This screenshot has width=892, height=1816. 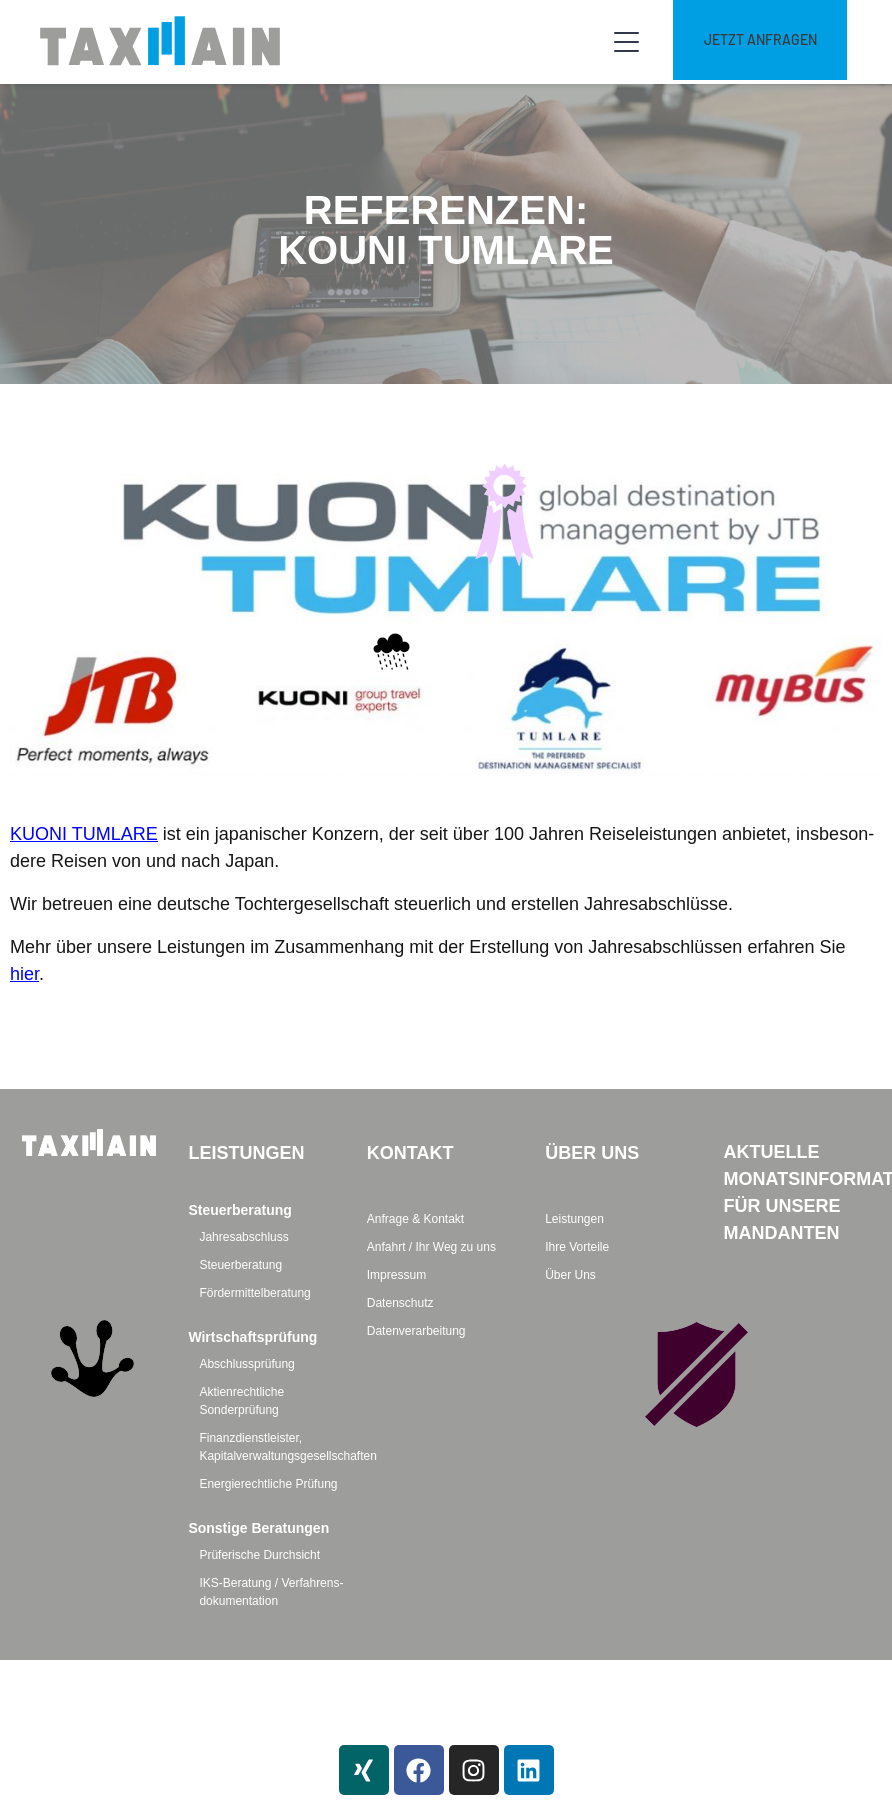 What do you see at coordinates (696, 1374) in the screenshot?
I see `protection or security features are disabled` at bounding box center [696, 1374].